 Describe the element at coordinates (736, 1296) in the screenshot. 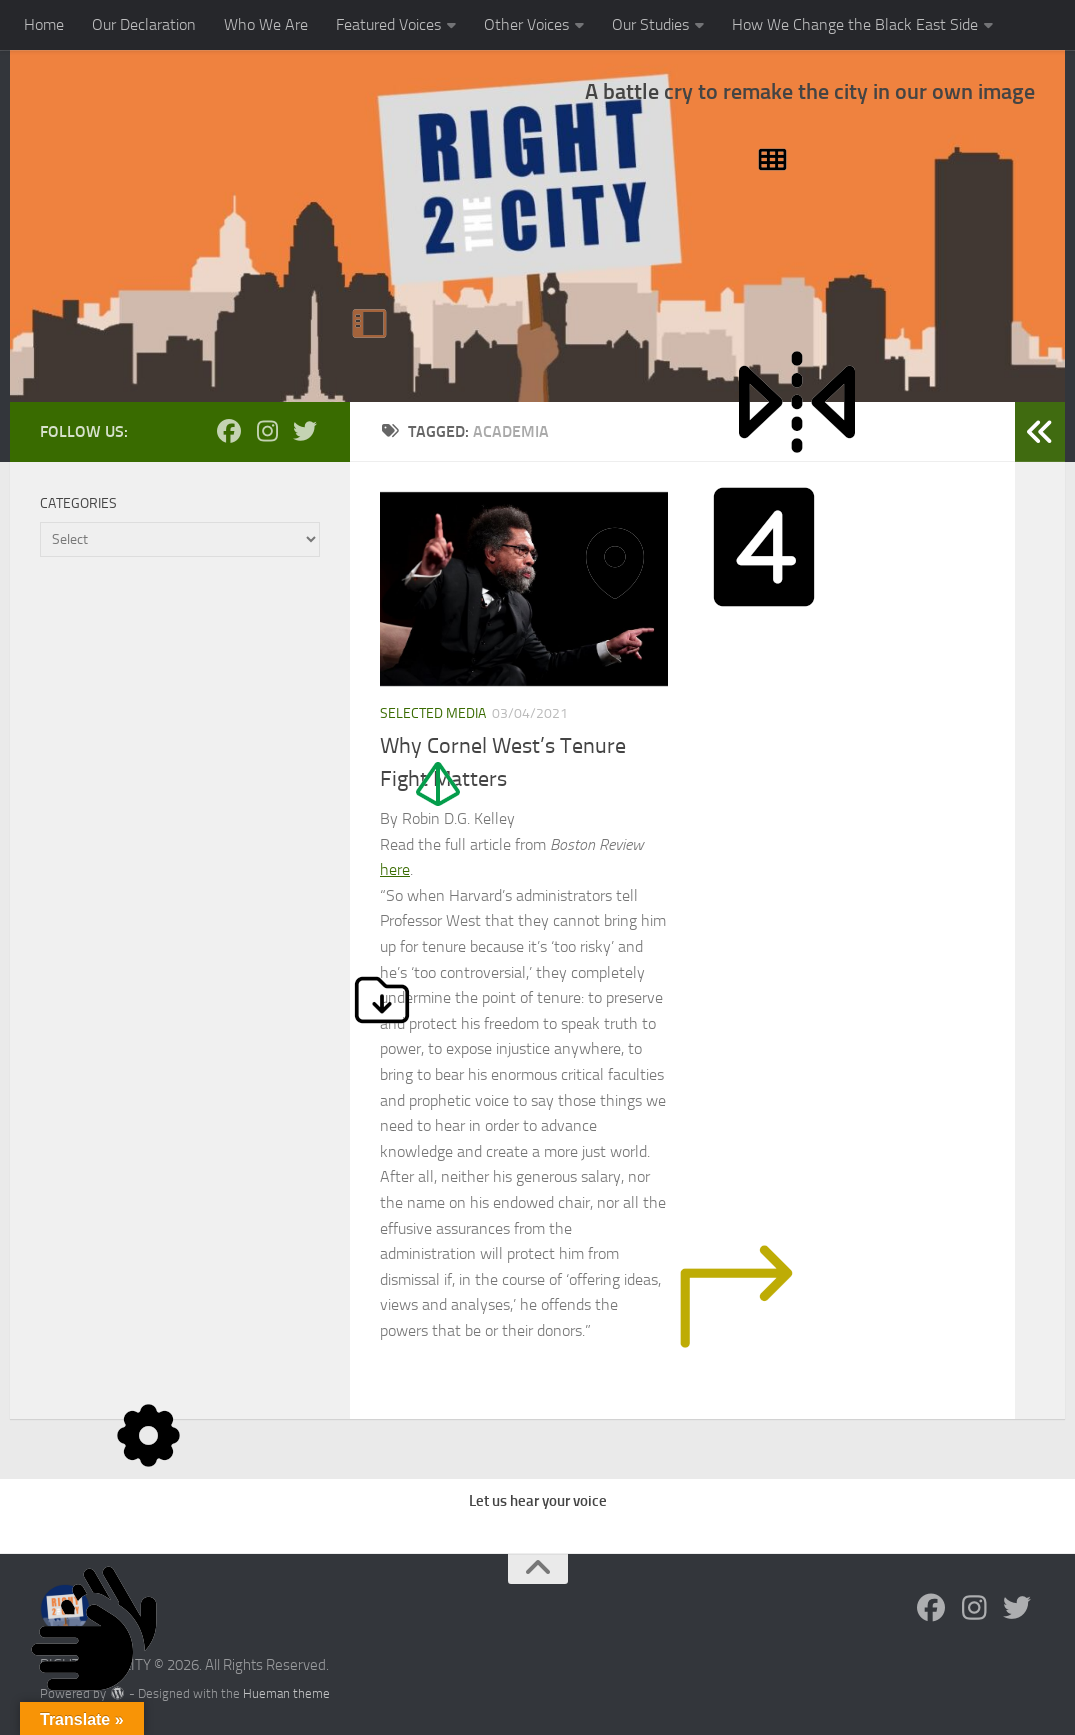

I see `redirect or forward content` at that location.